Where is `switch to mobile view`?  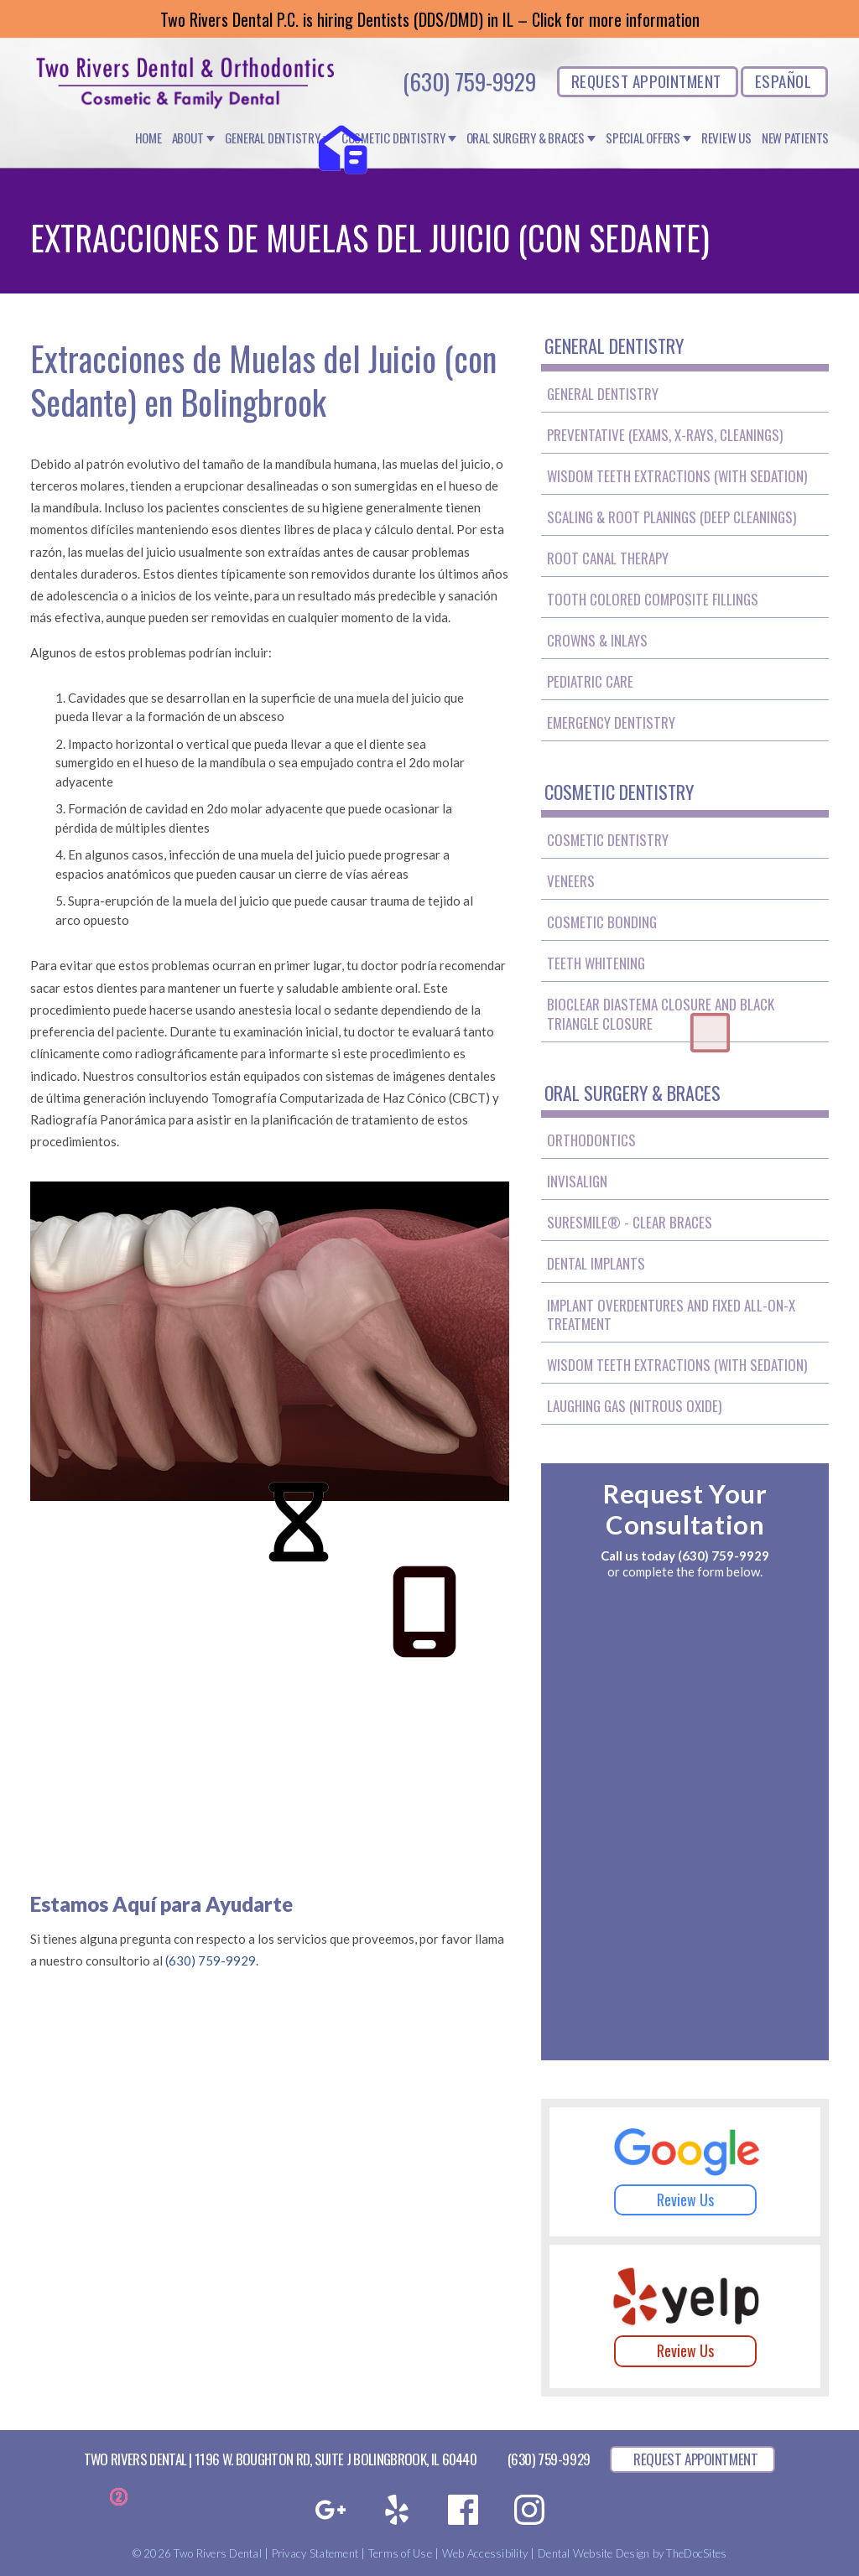 switch to mobile view is located at coordinates (424, 1612).